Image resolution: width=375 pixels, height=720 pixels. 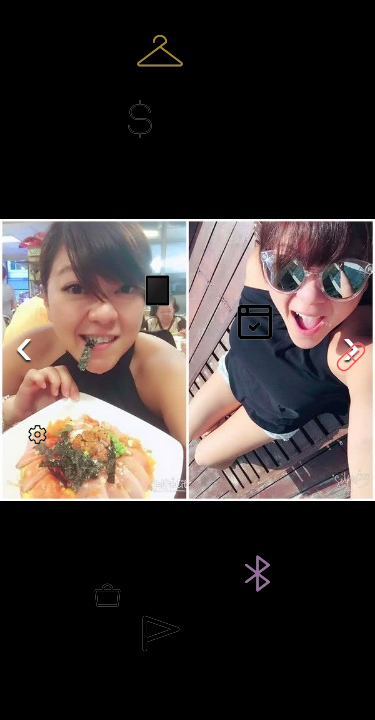 What do you see at coordinates (140, 119) in the screenshot?
I see `view account balance or financial information` at bounding box center [140, 119].